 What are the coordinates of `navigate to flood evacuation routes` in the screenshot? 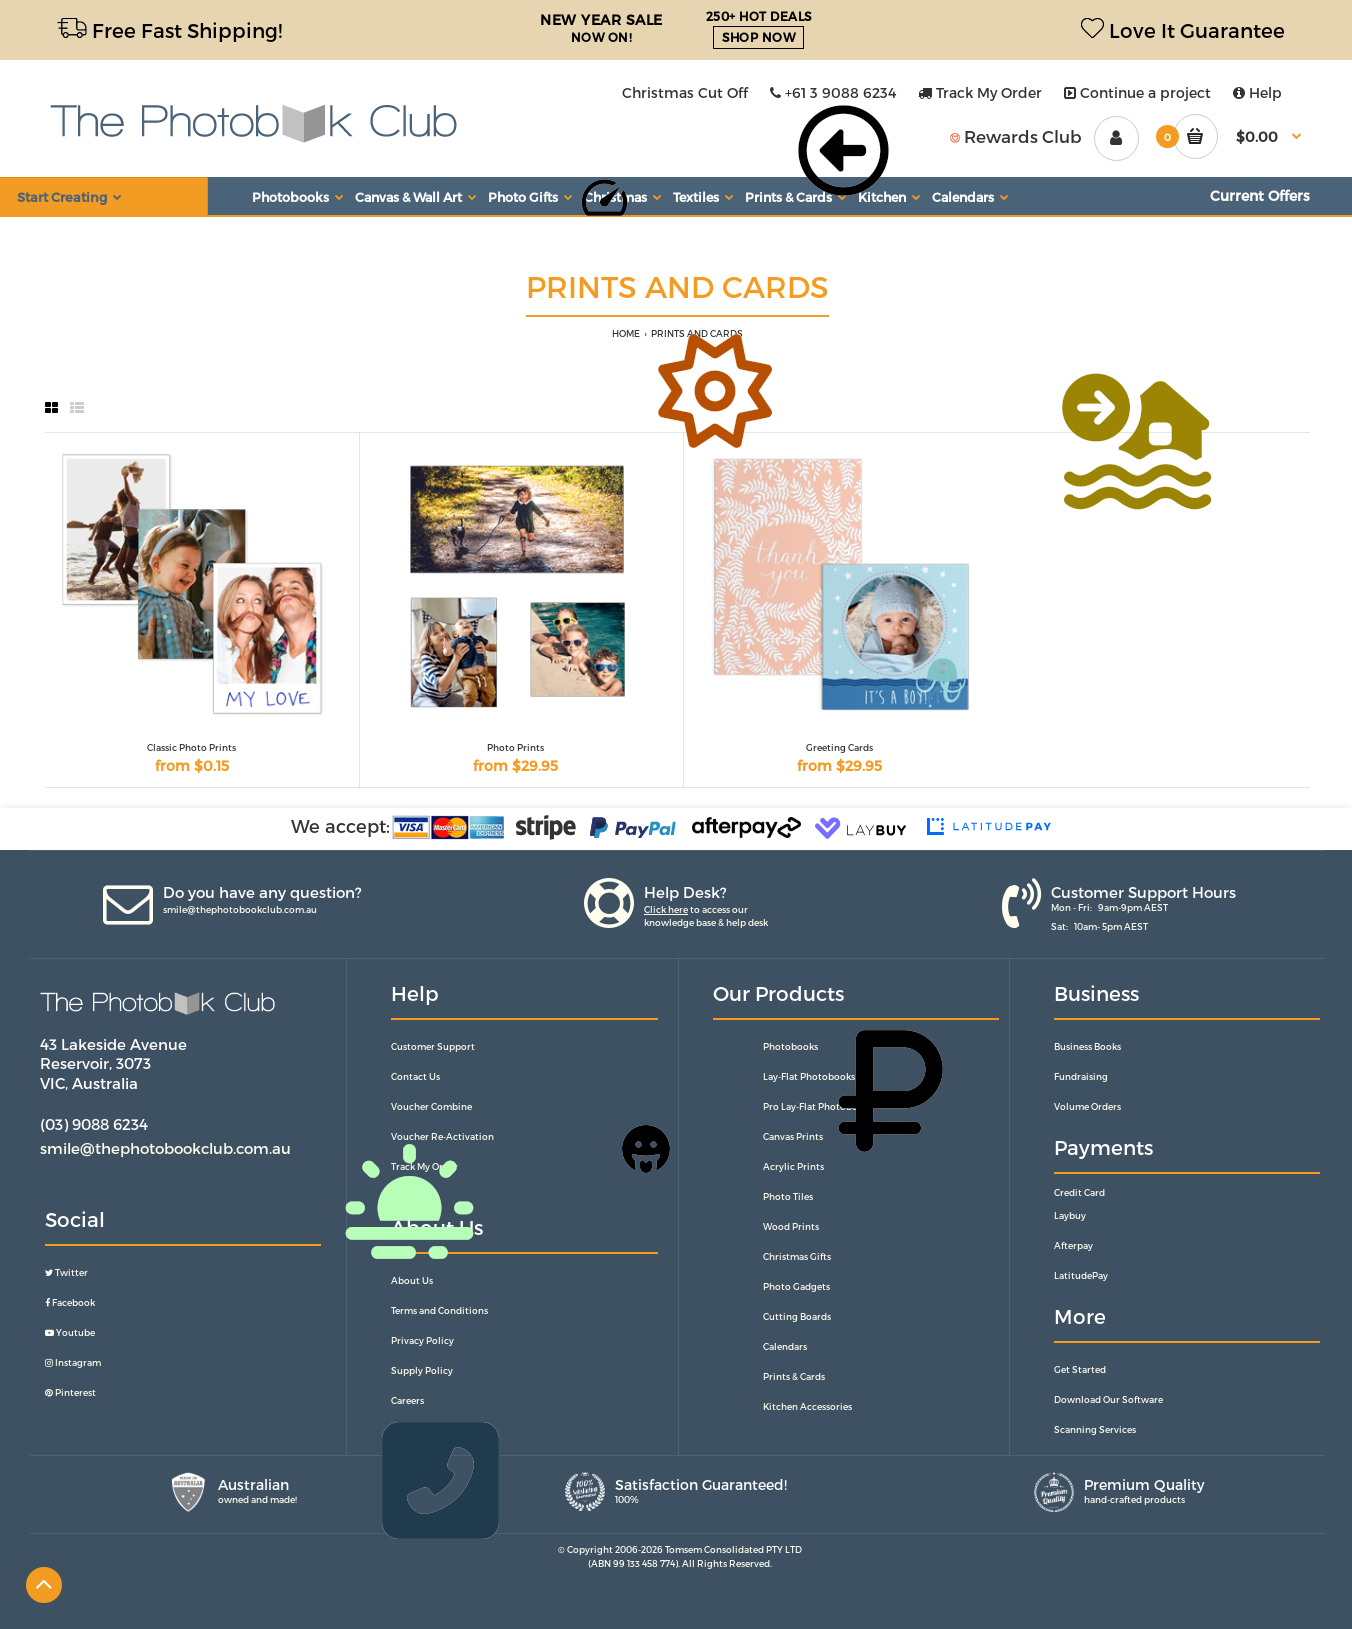 It's located at (1137, 441).